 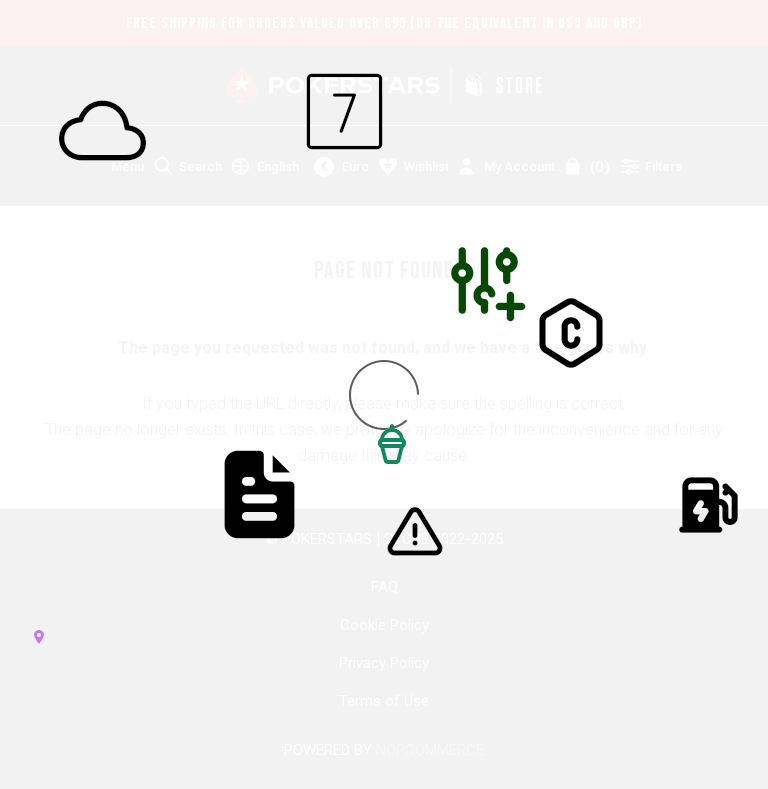 What do you see at coordinates (484, 280) in the screenshot?
I see `add a new filter or setting option` at bounding box center [484, 280].